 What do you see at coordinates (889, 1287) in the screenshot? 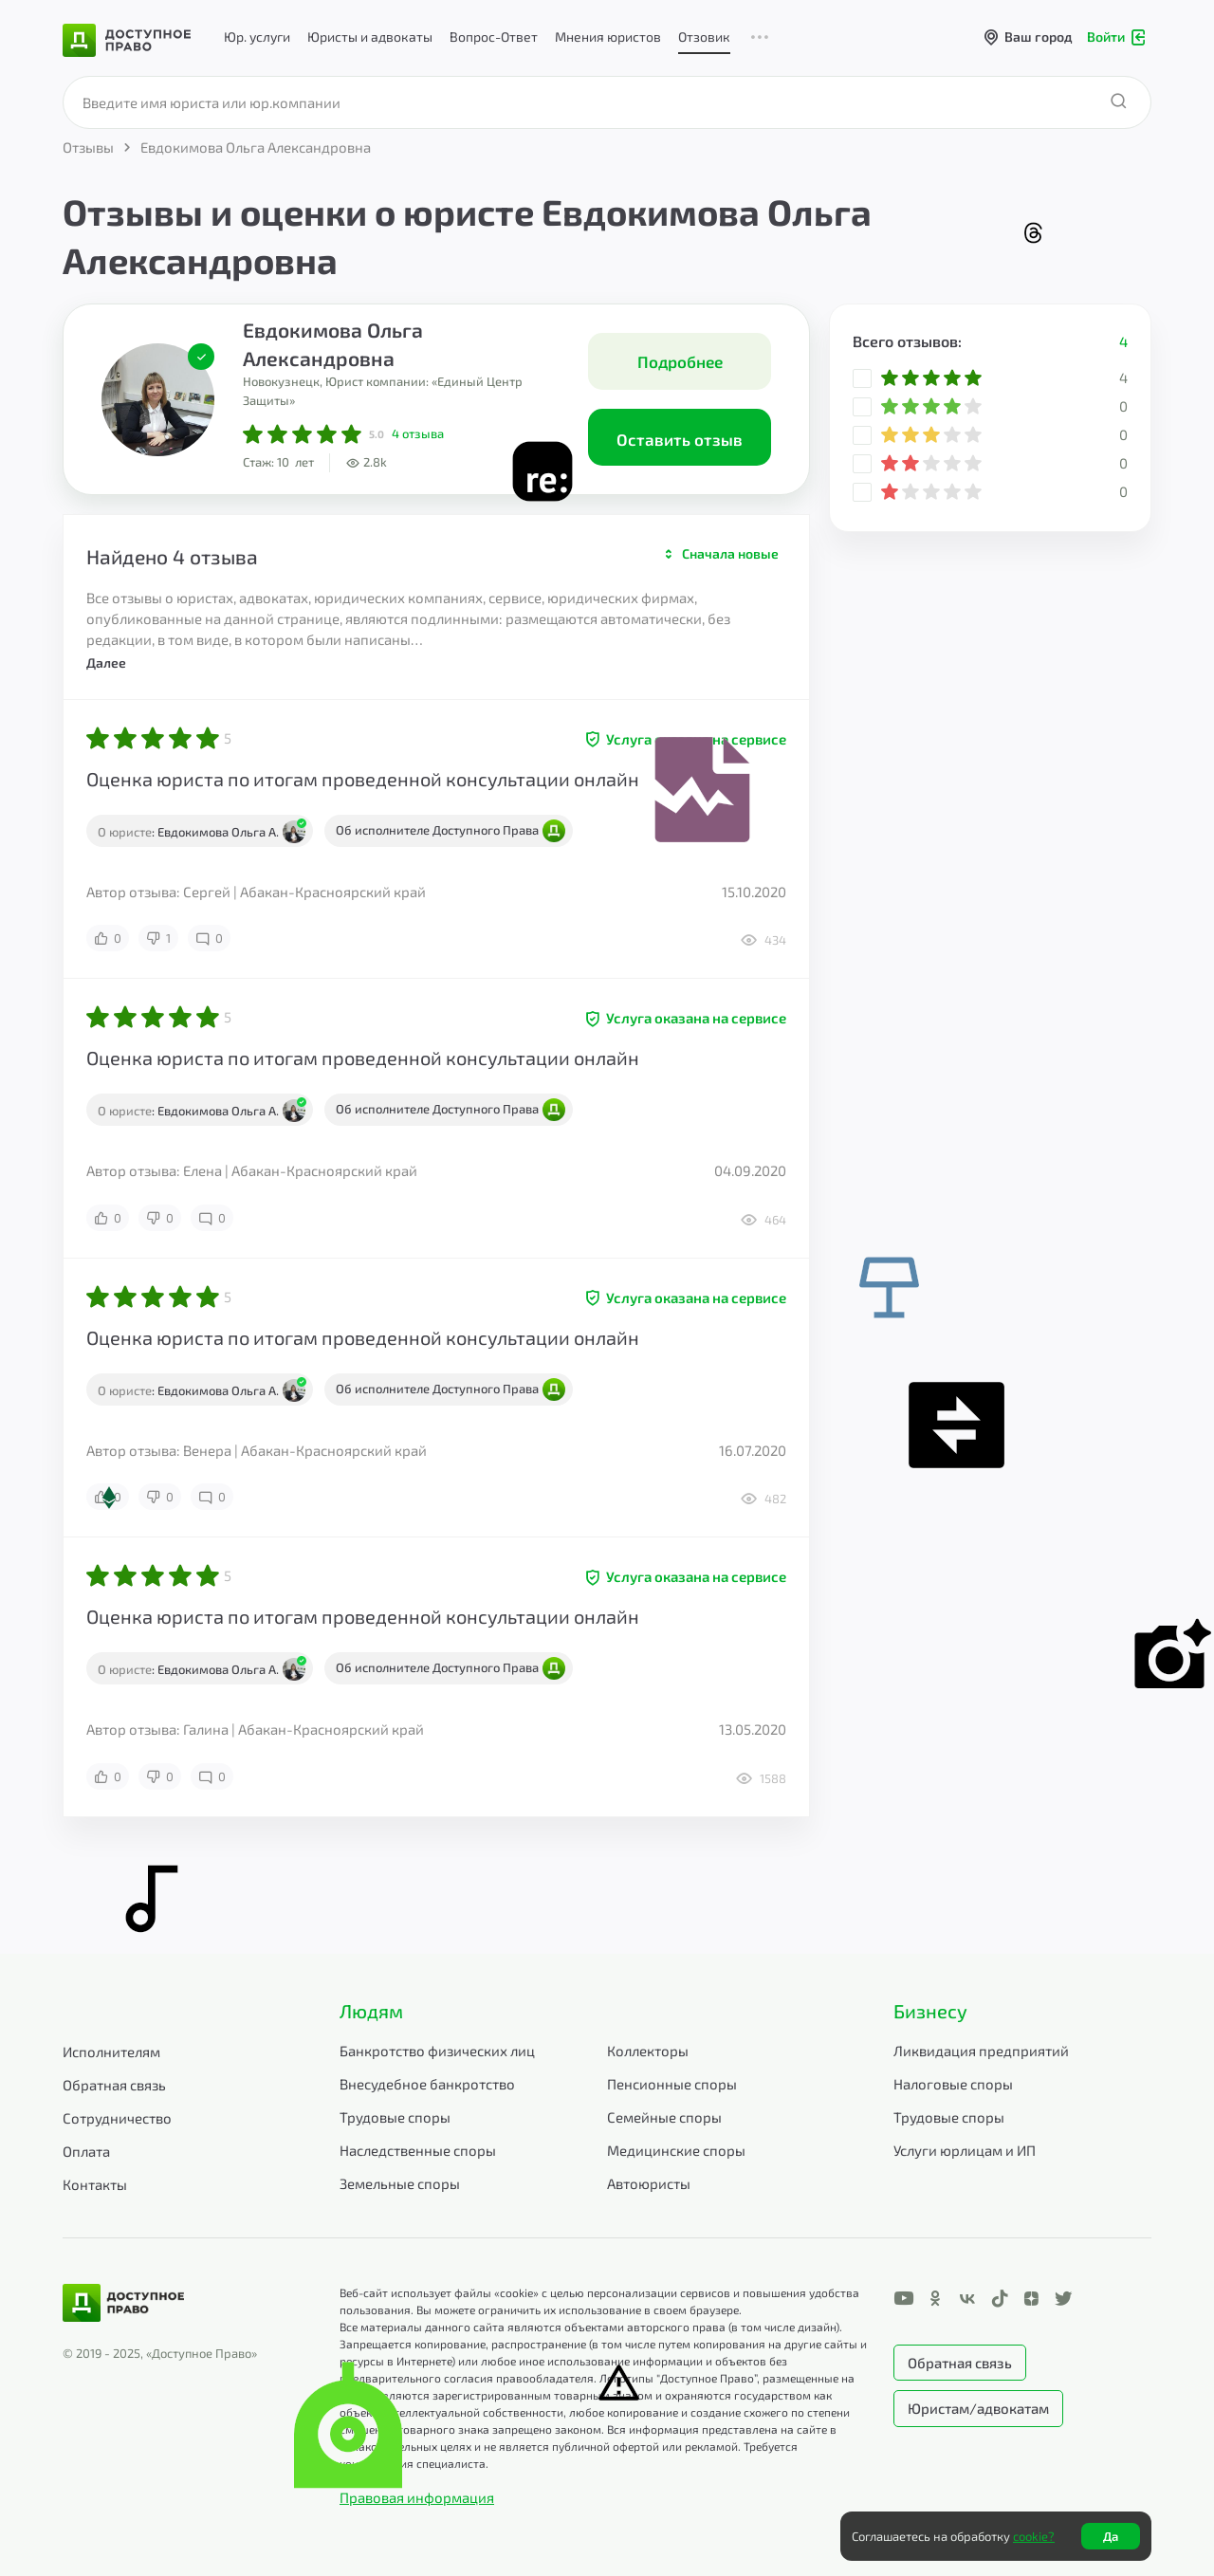
I see `open Apple Keynote presentation app` at bounding box center [889, 1287].